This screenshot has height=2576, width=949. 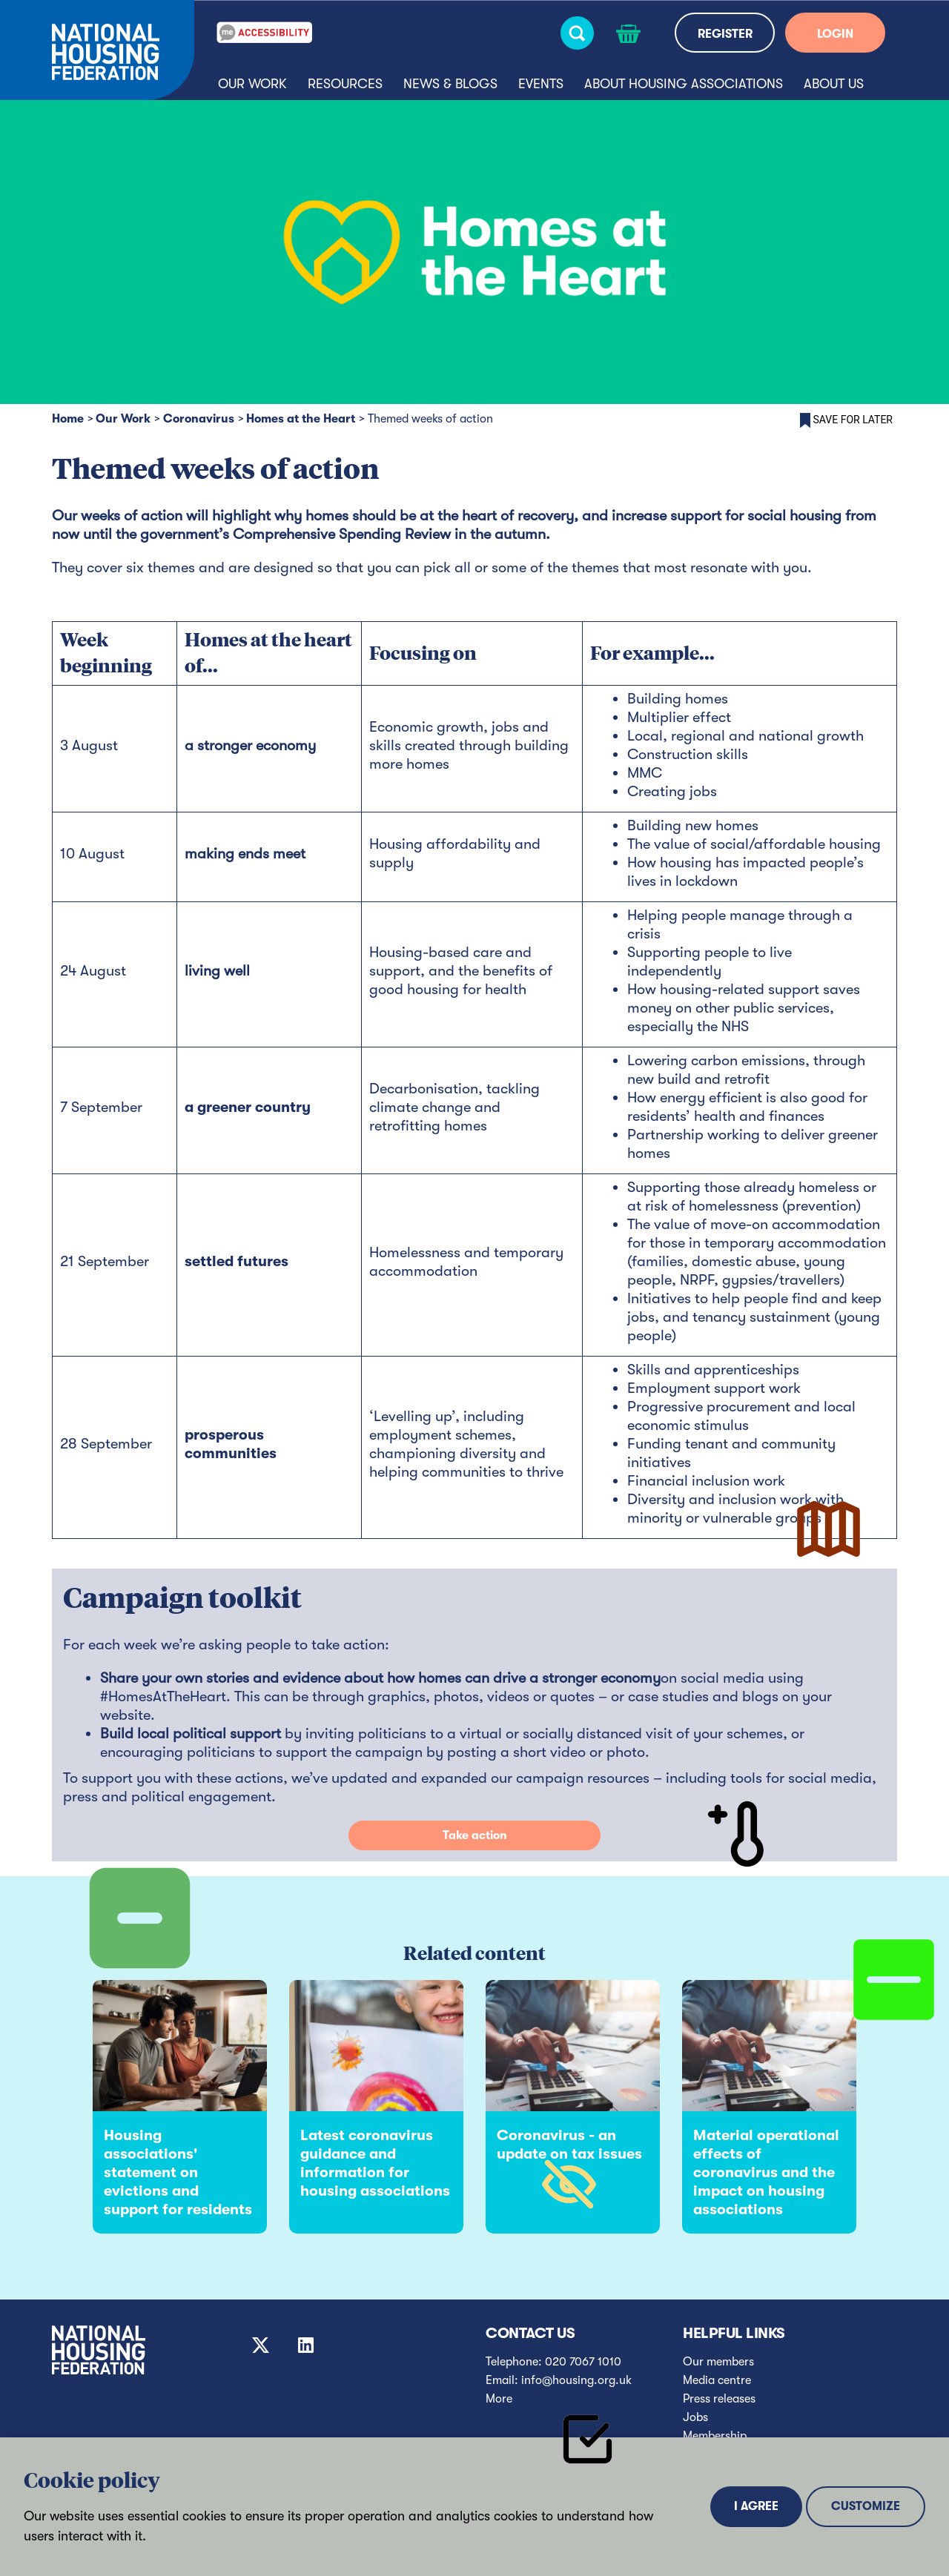 I want to click on decrease quantity or value, so click(x=893, y=1979).